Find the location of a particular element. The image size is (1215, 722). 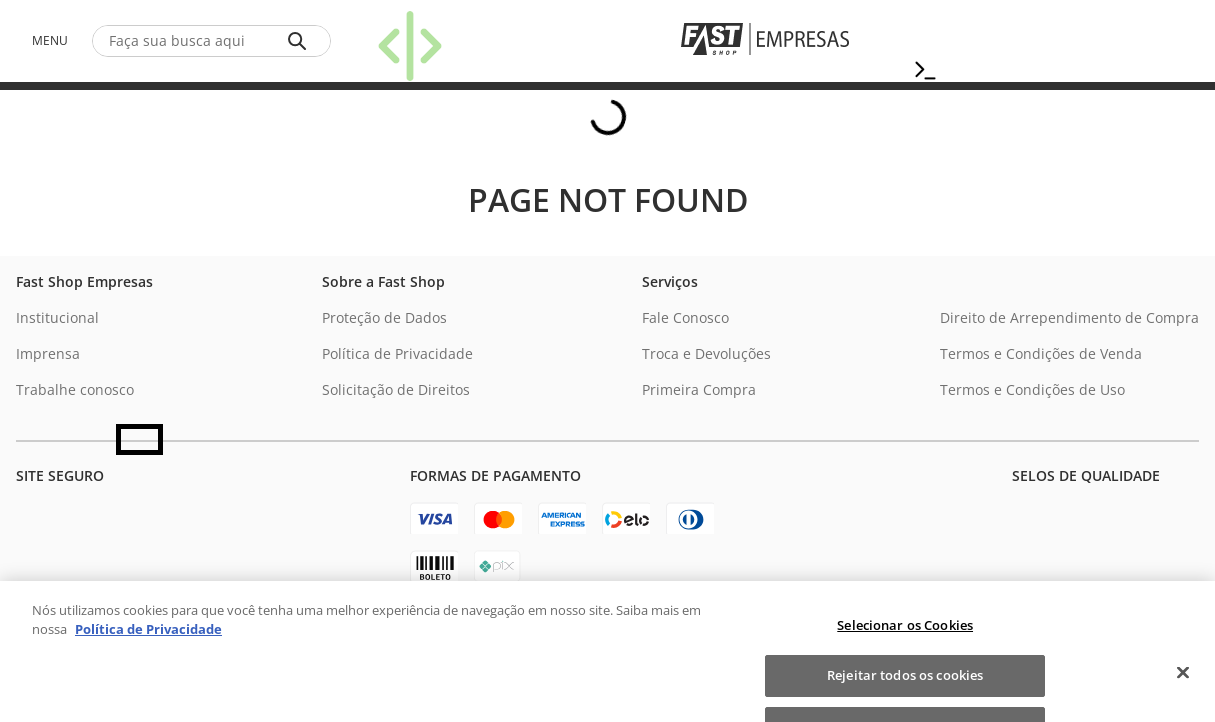

crop image to 16:9 aspect ratio is located at coordinates (139, 439).